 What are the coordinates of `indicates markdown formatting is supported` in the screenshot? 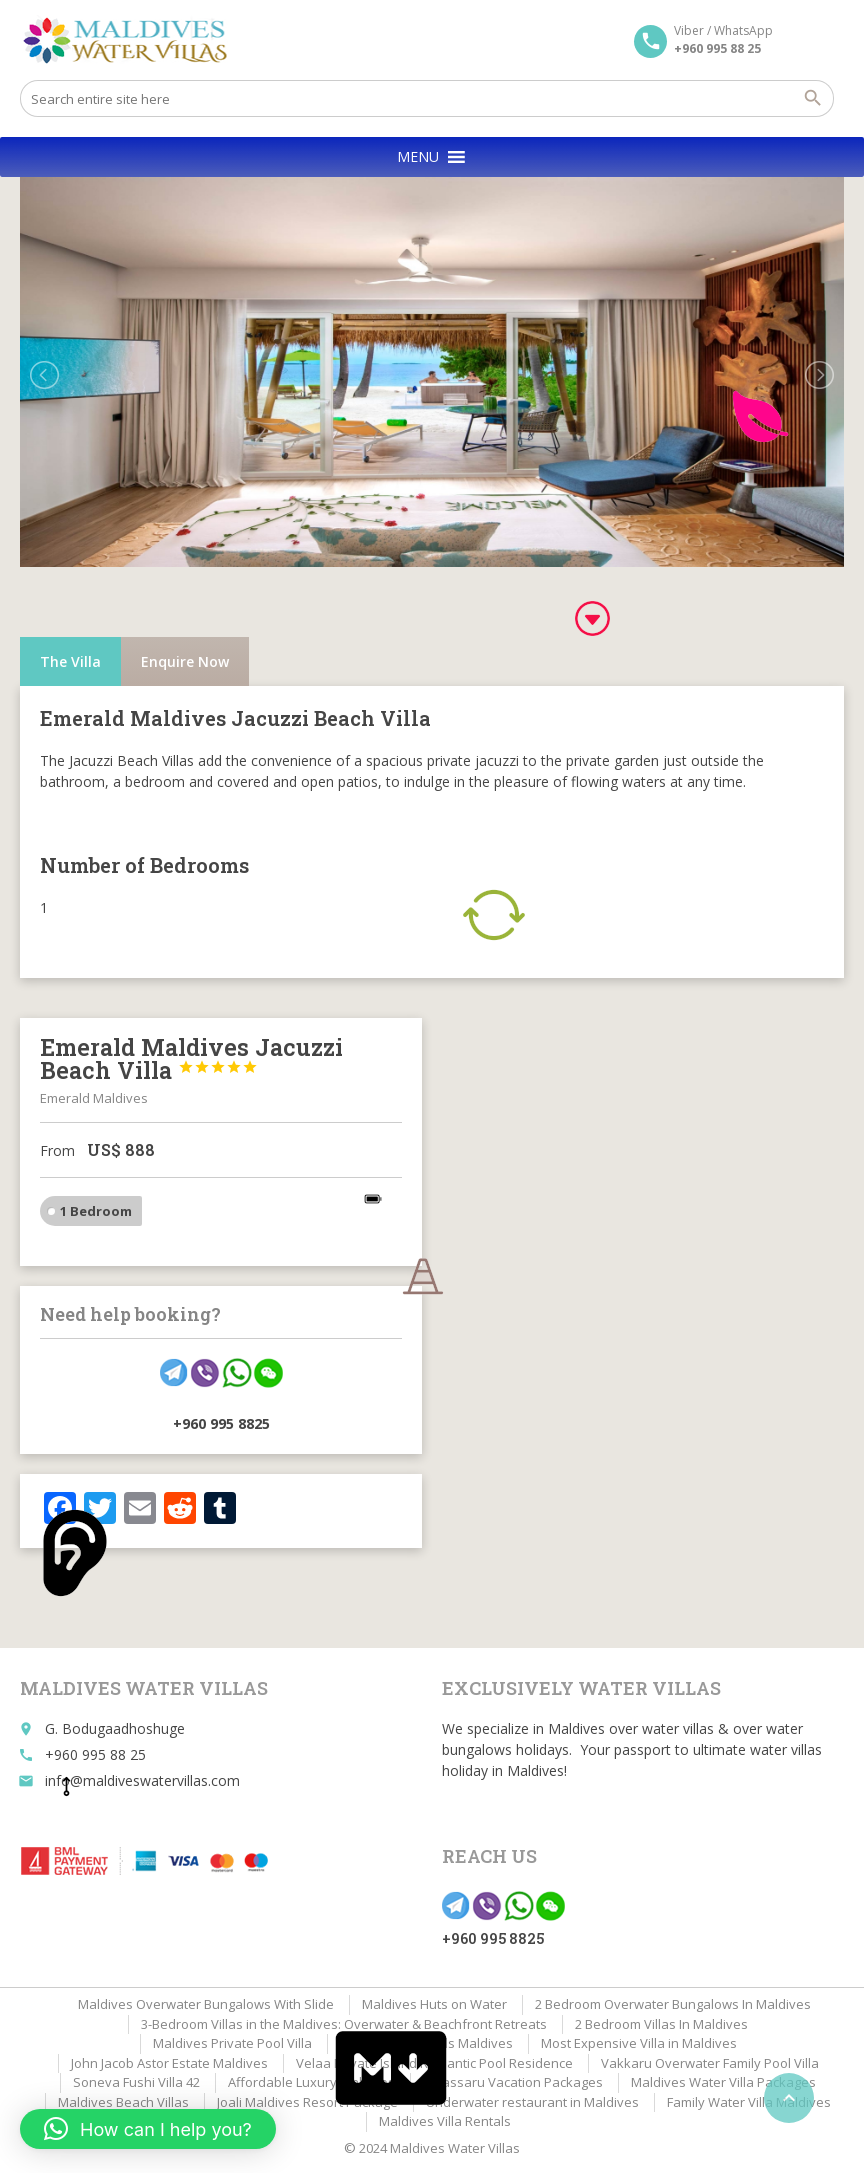 It's located at (391, 2068).